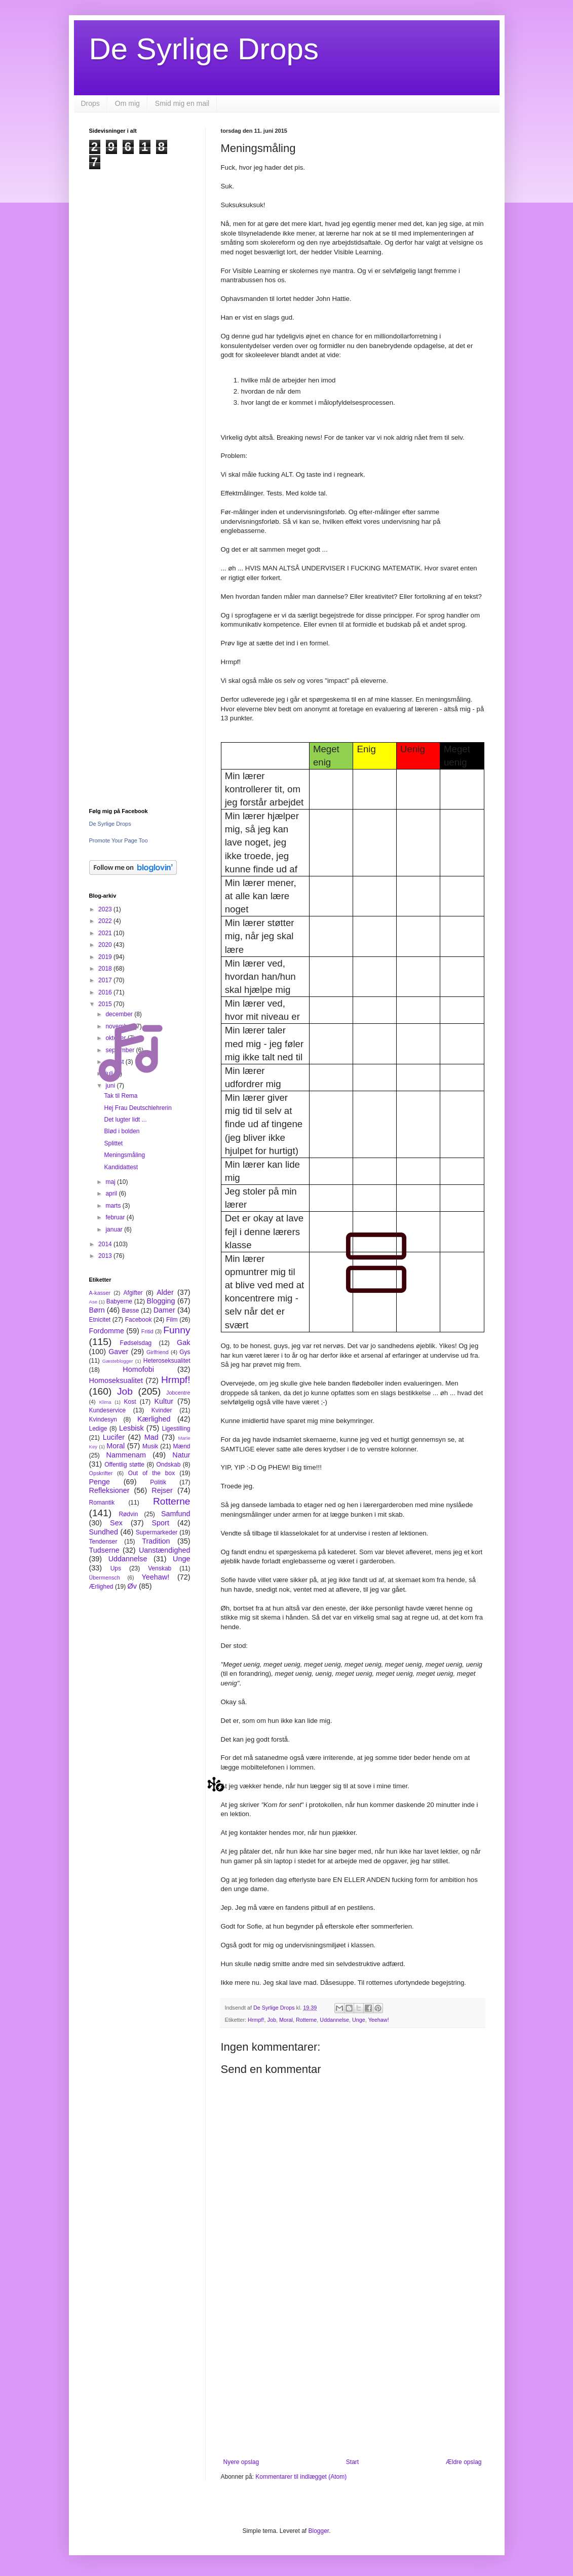 Image resolution: width=573 pixels, height=2576 pixels. Describe the element at coordinates (132, 1051) in the screenshot. I see `remove a song from playlist` at that location.